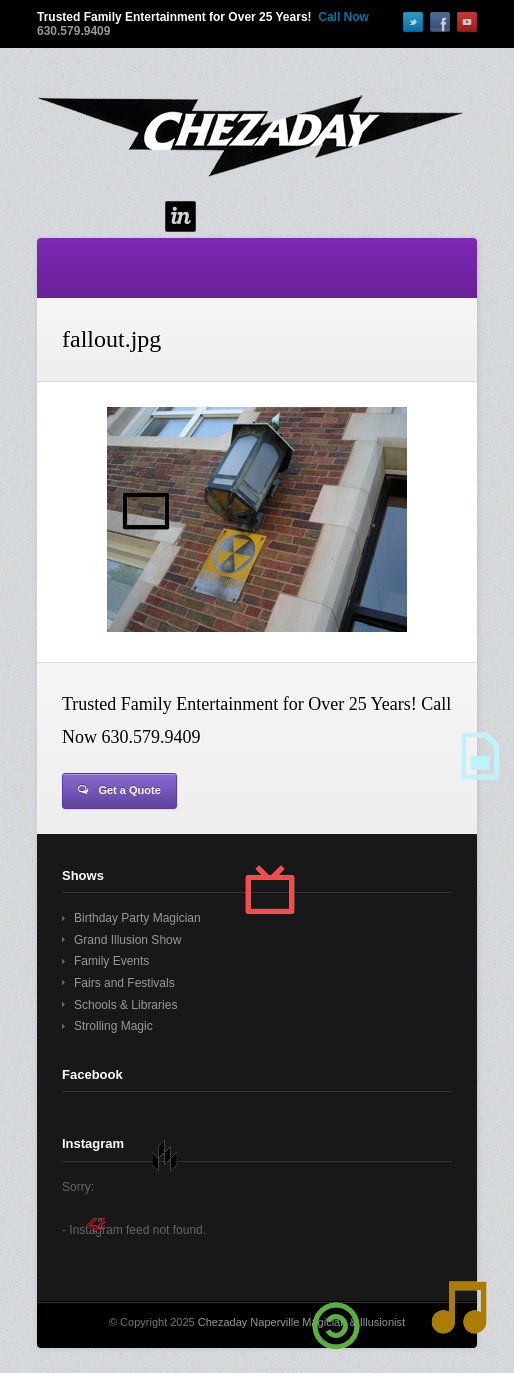 The height and width of the screenshot is (1373, 514). Describe the element at coordinates (96, 1225) in the screenshot. I see `42 coding school logo` at that location.